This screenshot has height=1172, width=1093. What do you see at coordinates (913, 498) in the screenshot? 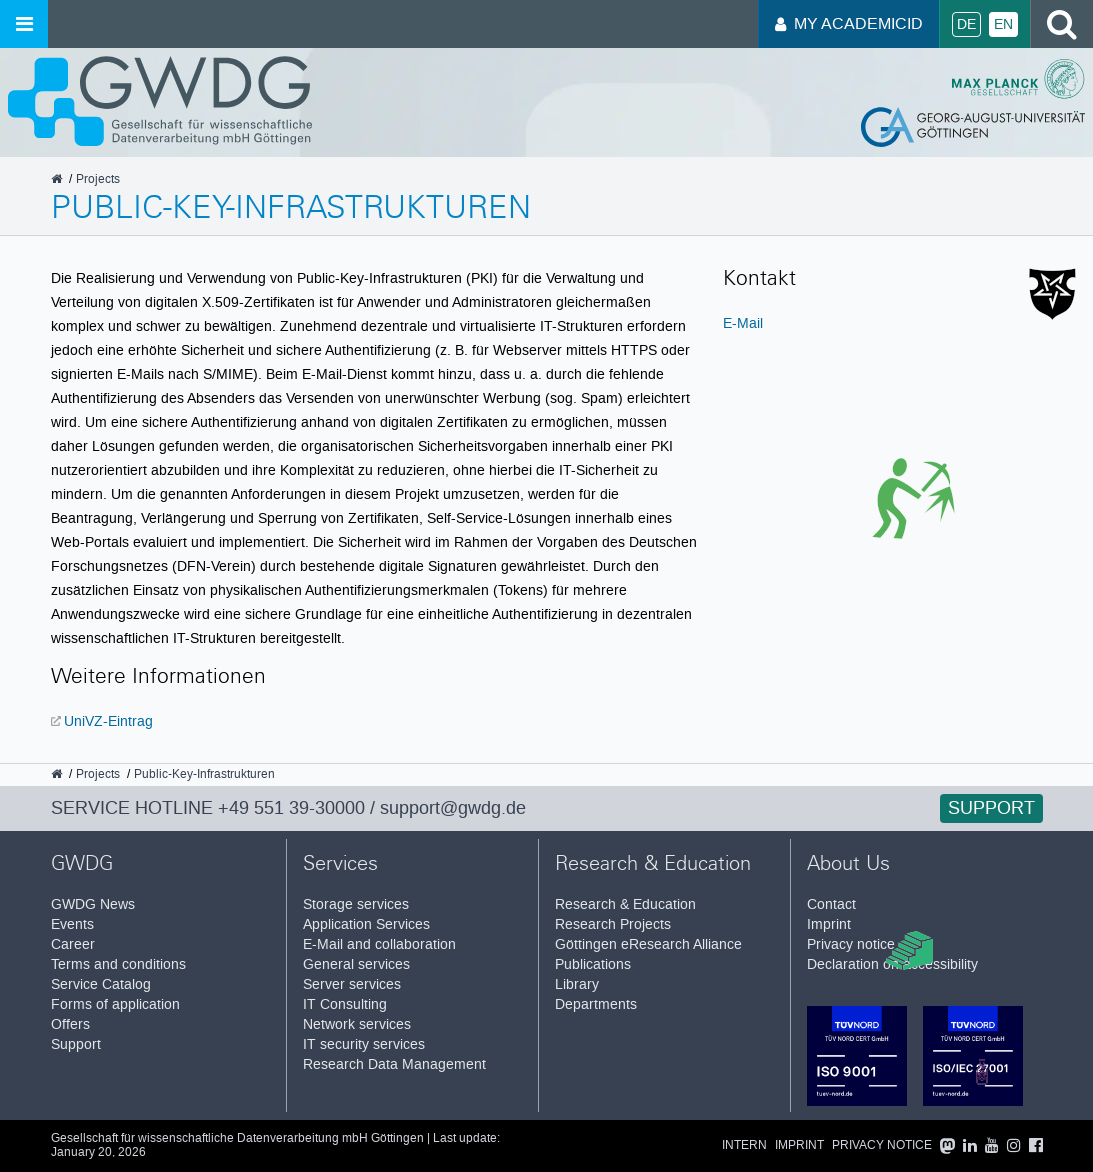
I see `access mining or resource gathering features` at bounding box center [913, 498].